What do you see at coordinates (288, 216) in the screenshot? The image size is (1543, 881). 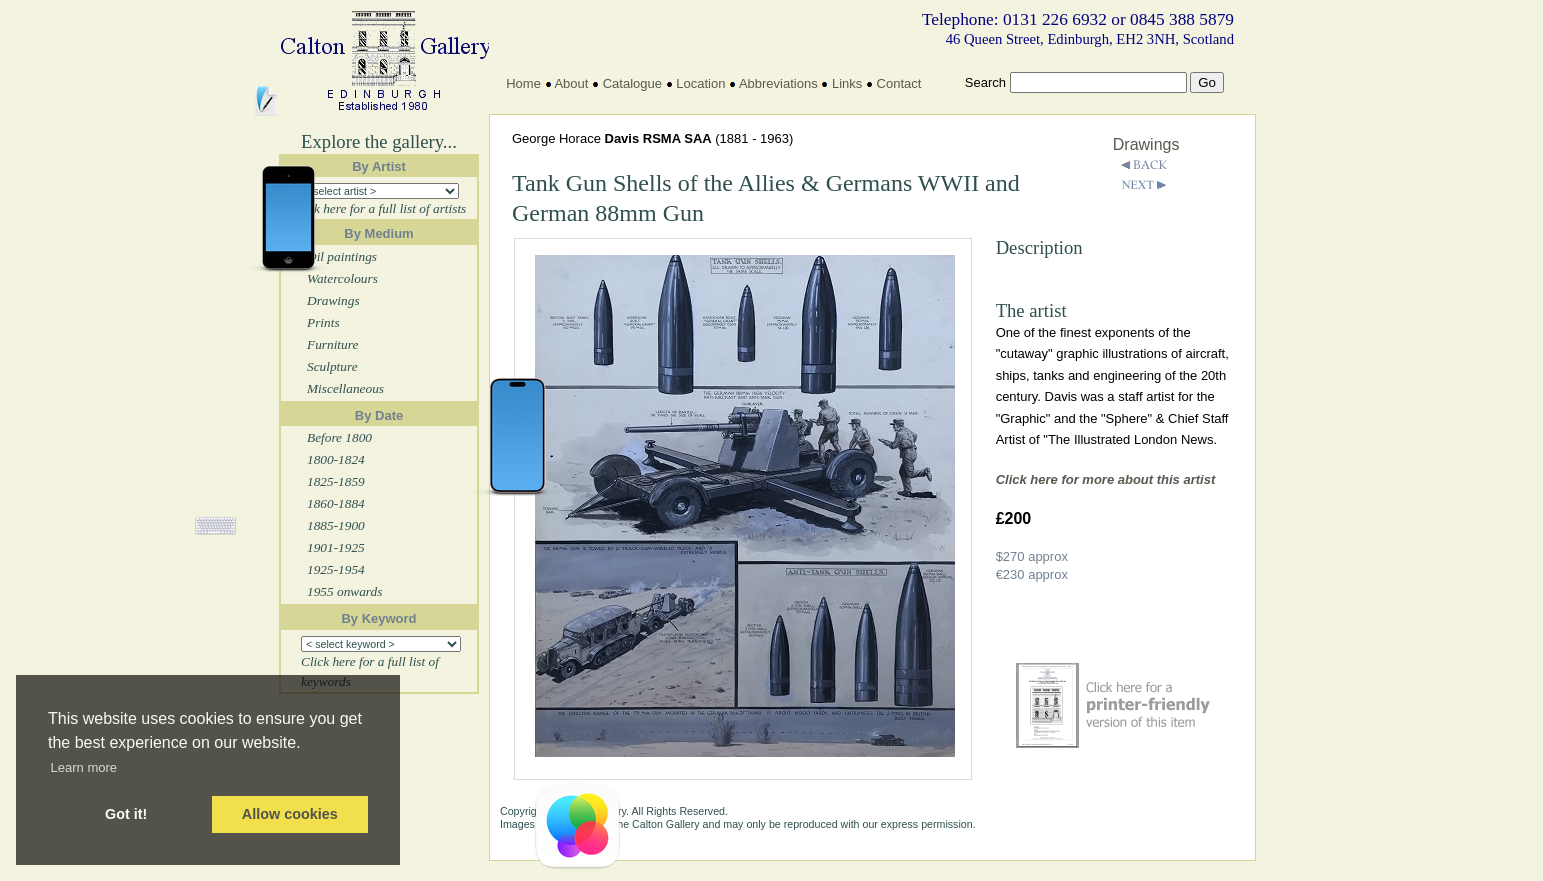 I see `iPod touch device icon` at bounding box center [288, 216].